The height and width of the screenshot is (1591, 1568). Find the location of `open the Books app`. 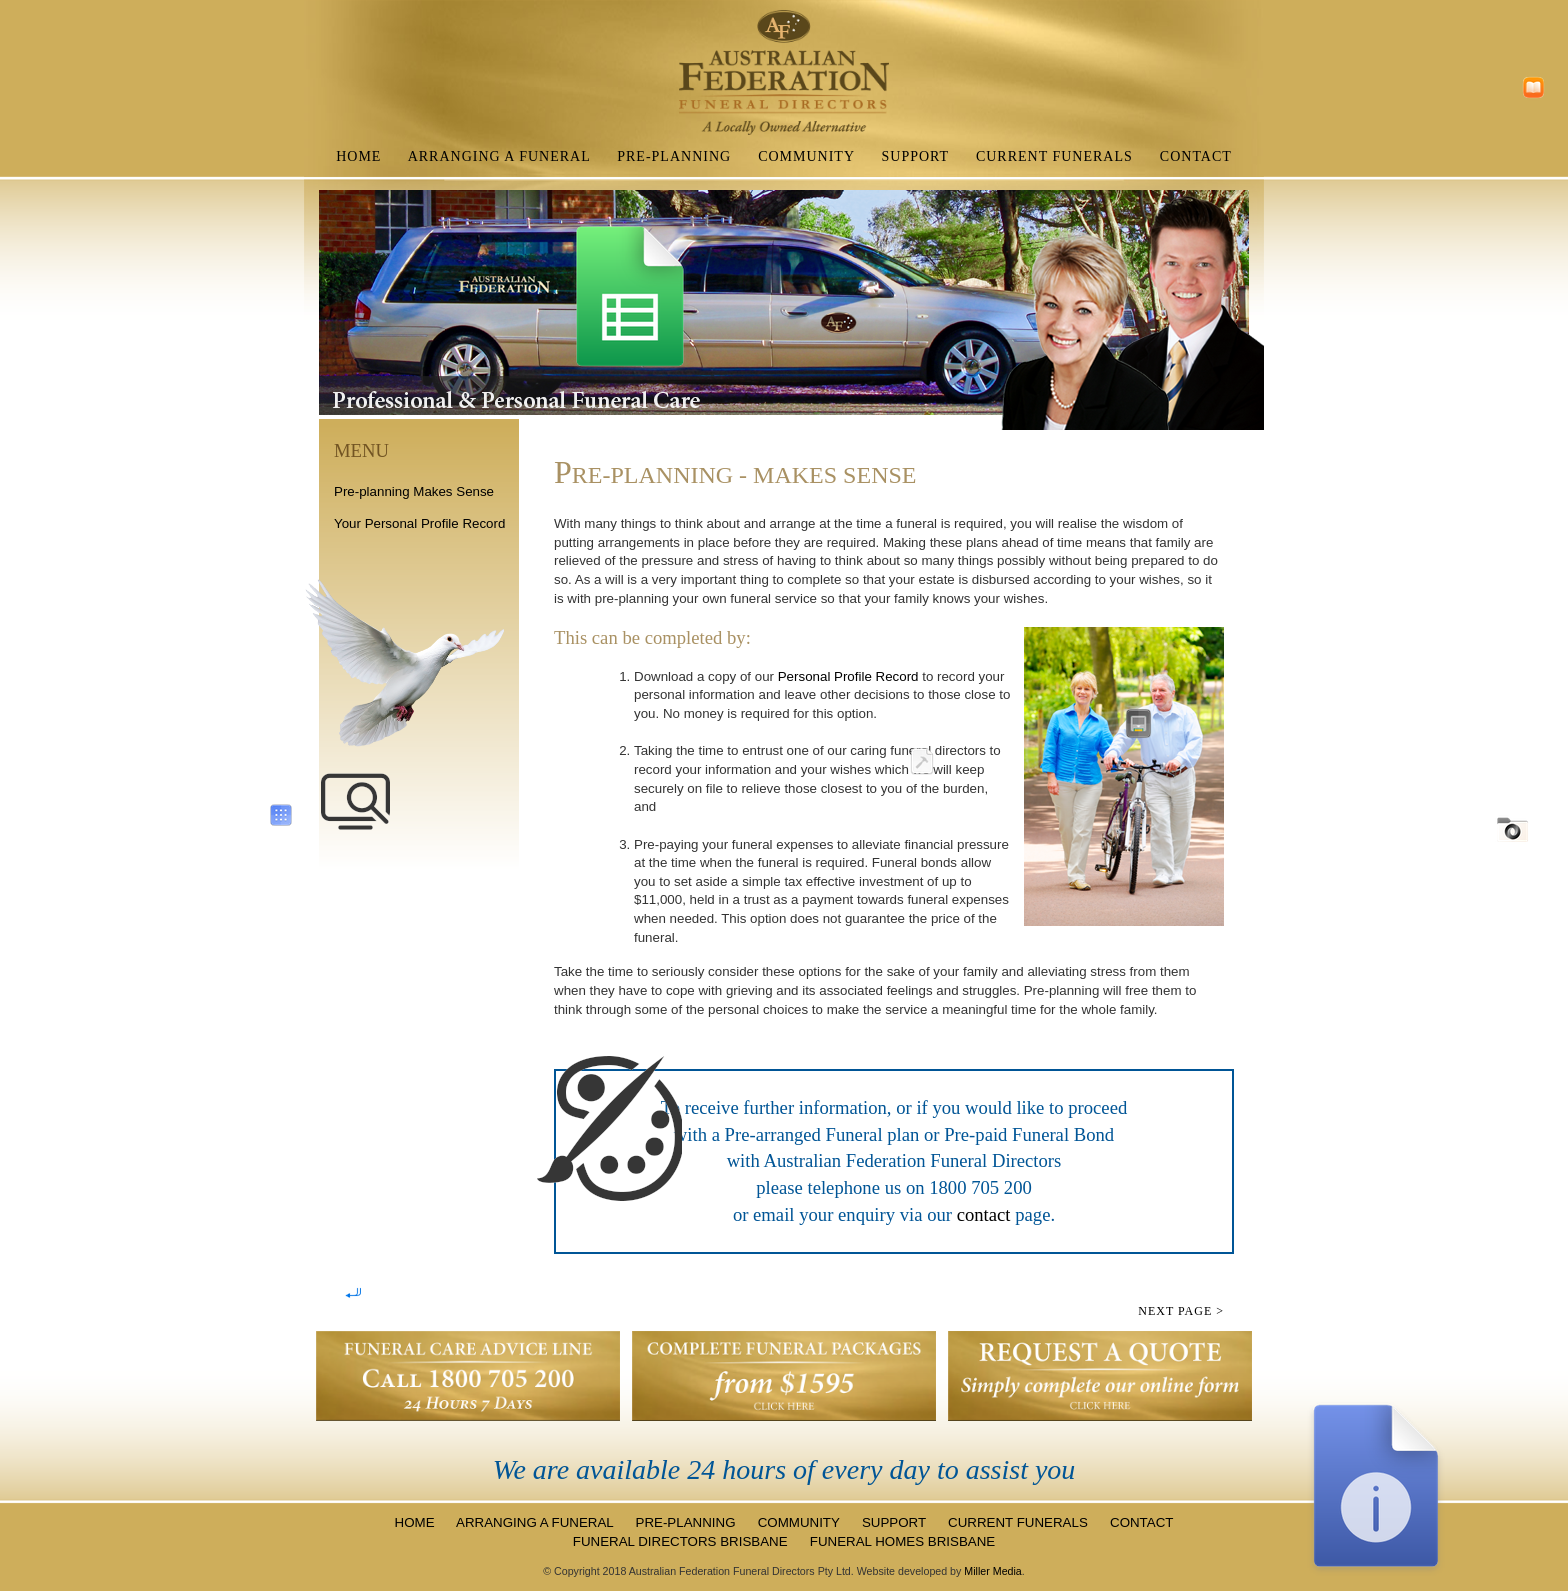

open the Books app is located at coordinates (1533, 87).